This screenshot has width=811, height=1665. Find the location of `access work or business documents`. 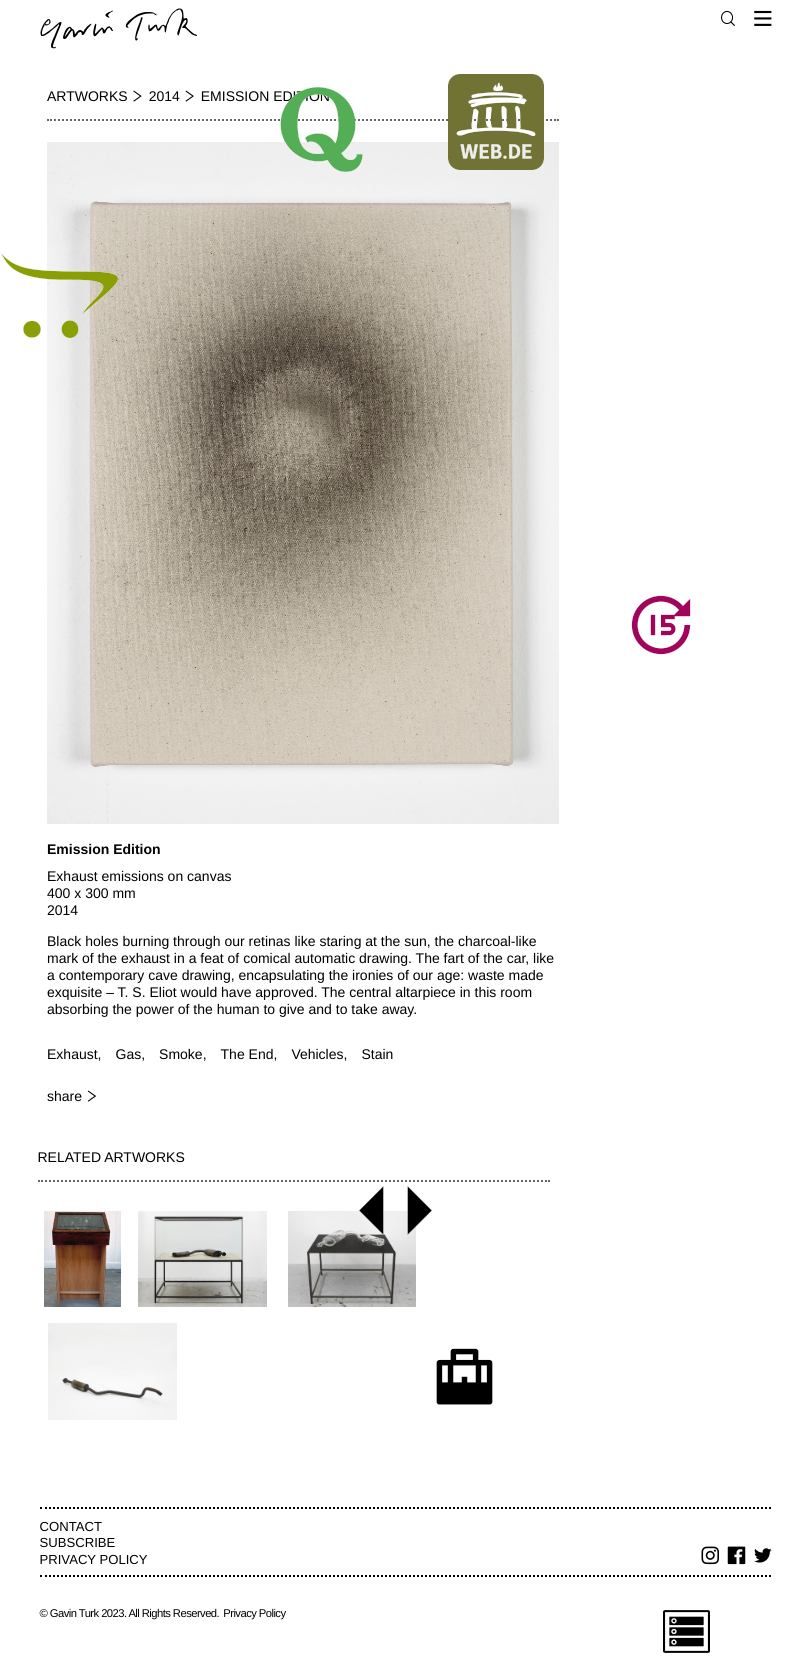

access work or business documents is located at coordinates (464, 1379).